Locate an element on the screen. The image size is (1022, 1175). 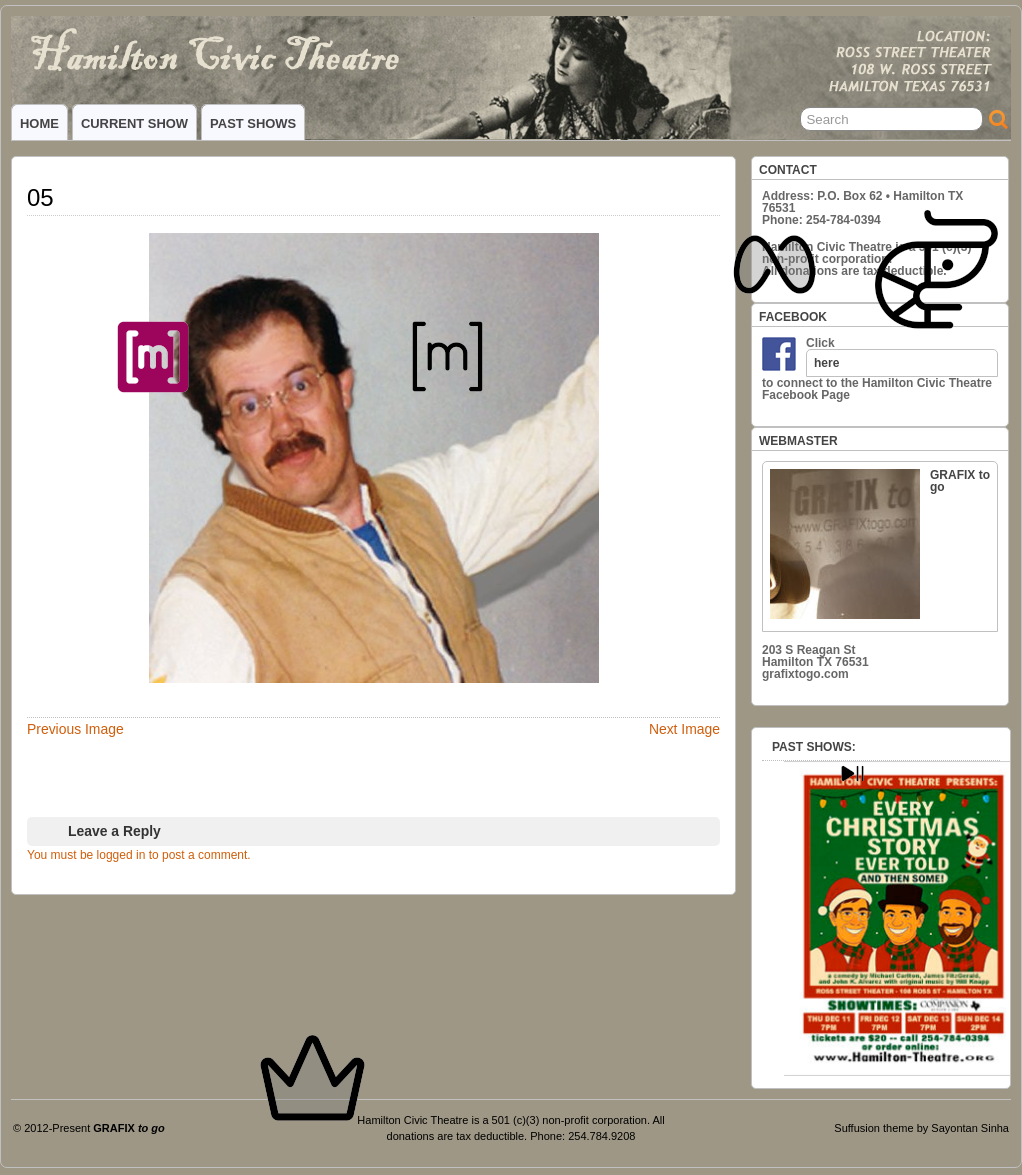
Meta company logo is located at coordinates (774, 264).